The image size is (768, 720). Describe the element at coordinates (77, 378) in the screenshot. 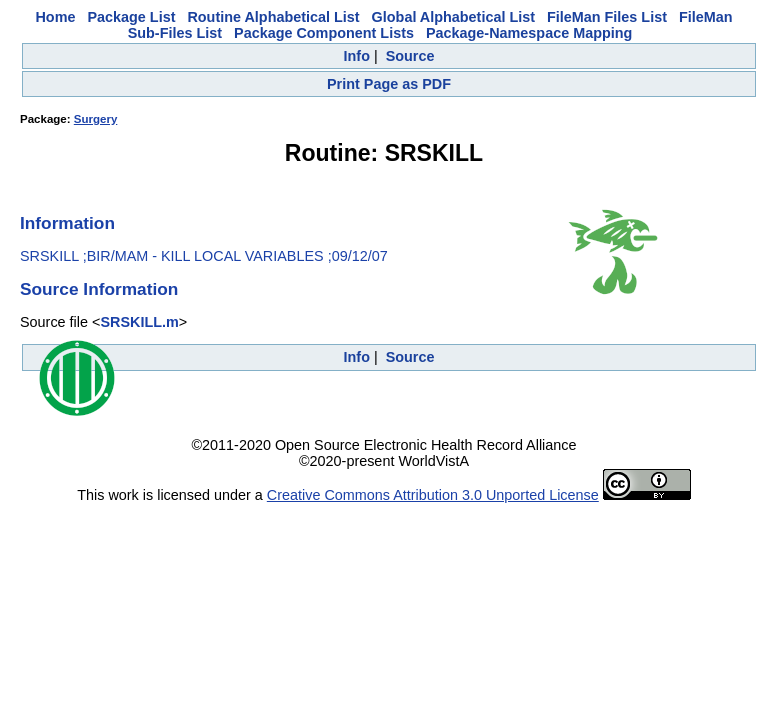

I see `access defense or protection settings` at that location.